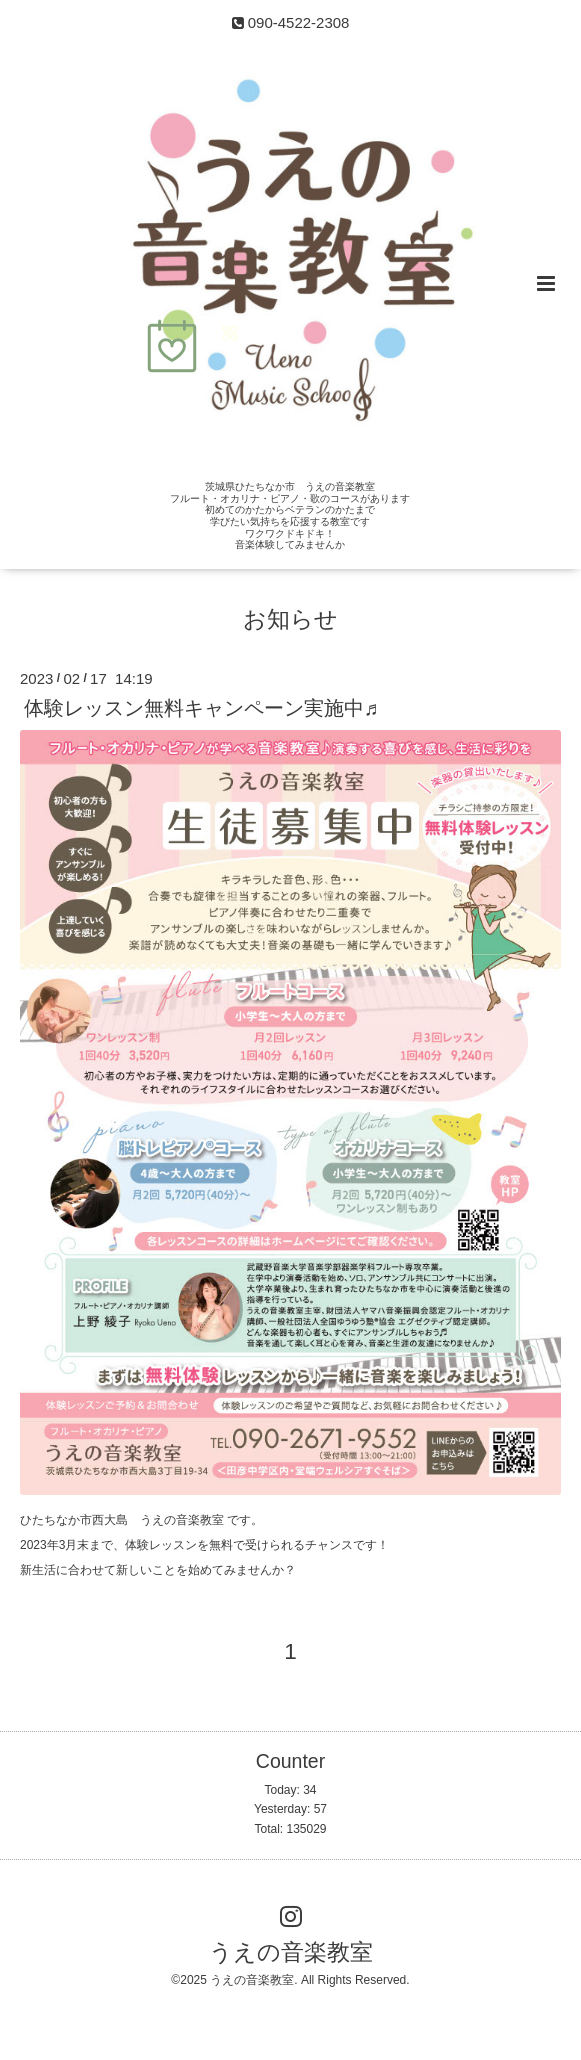 This screenshot has width=581, height=2060. Describe the element at coordinates (172, 348) in the screenshot. I see `view favorite or loved events` at that location.